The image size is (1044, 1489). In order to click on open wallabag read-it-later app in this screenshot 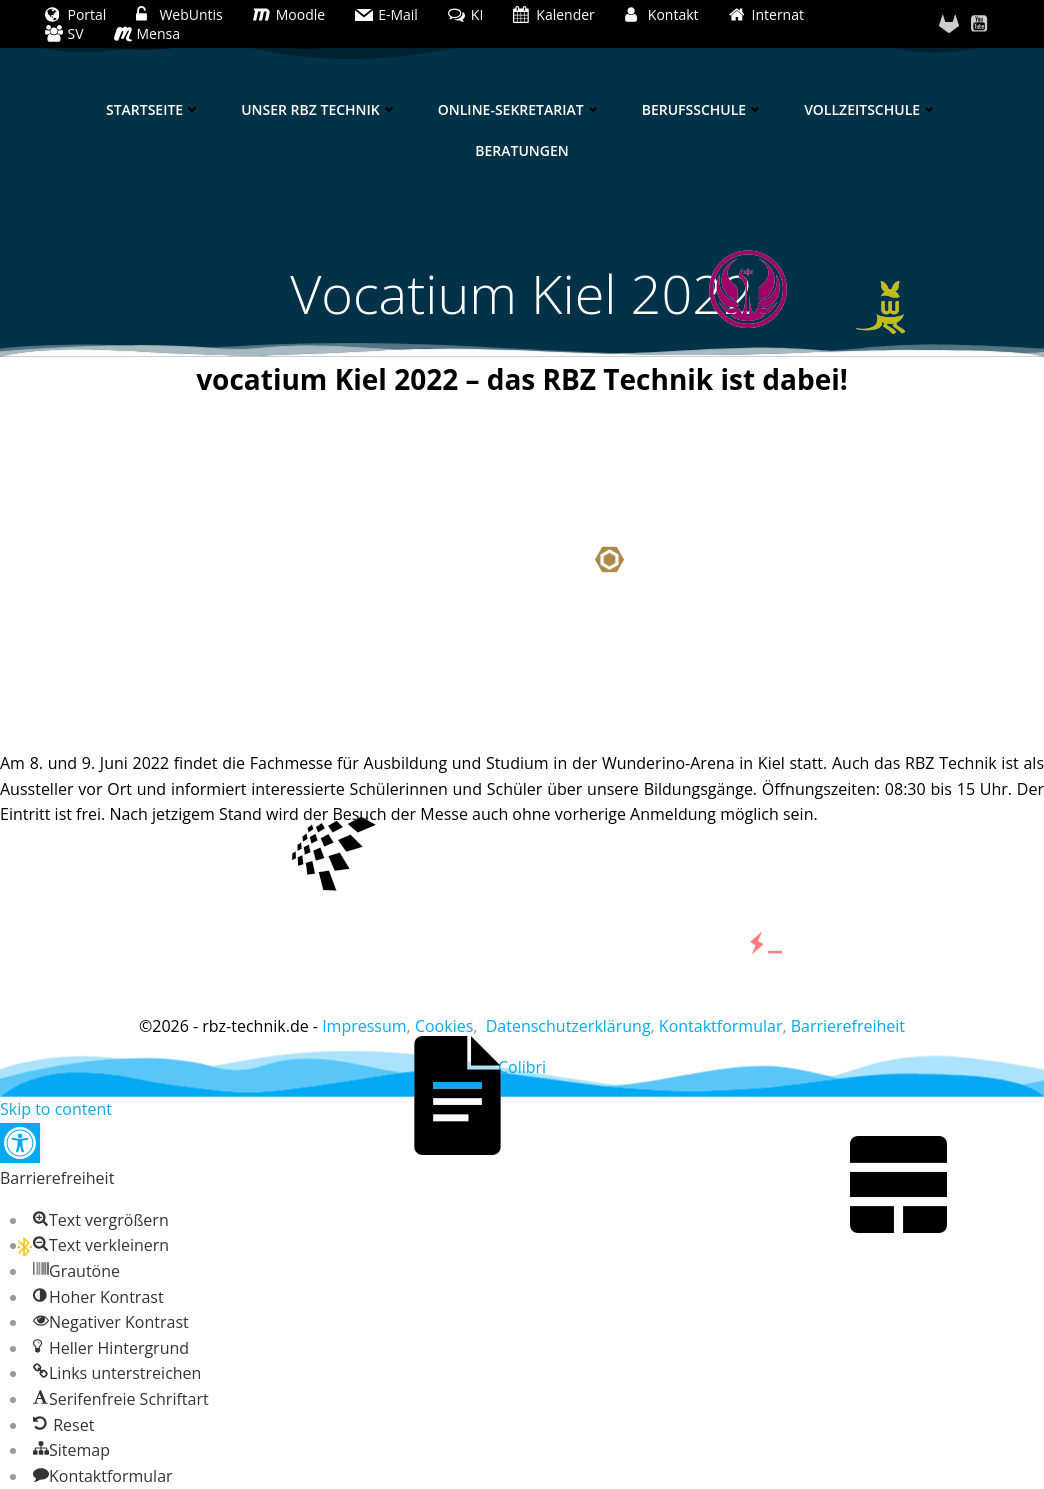, I will do `click(880, 307)`.